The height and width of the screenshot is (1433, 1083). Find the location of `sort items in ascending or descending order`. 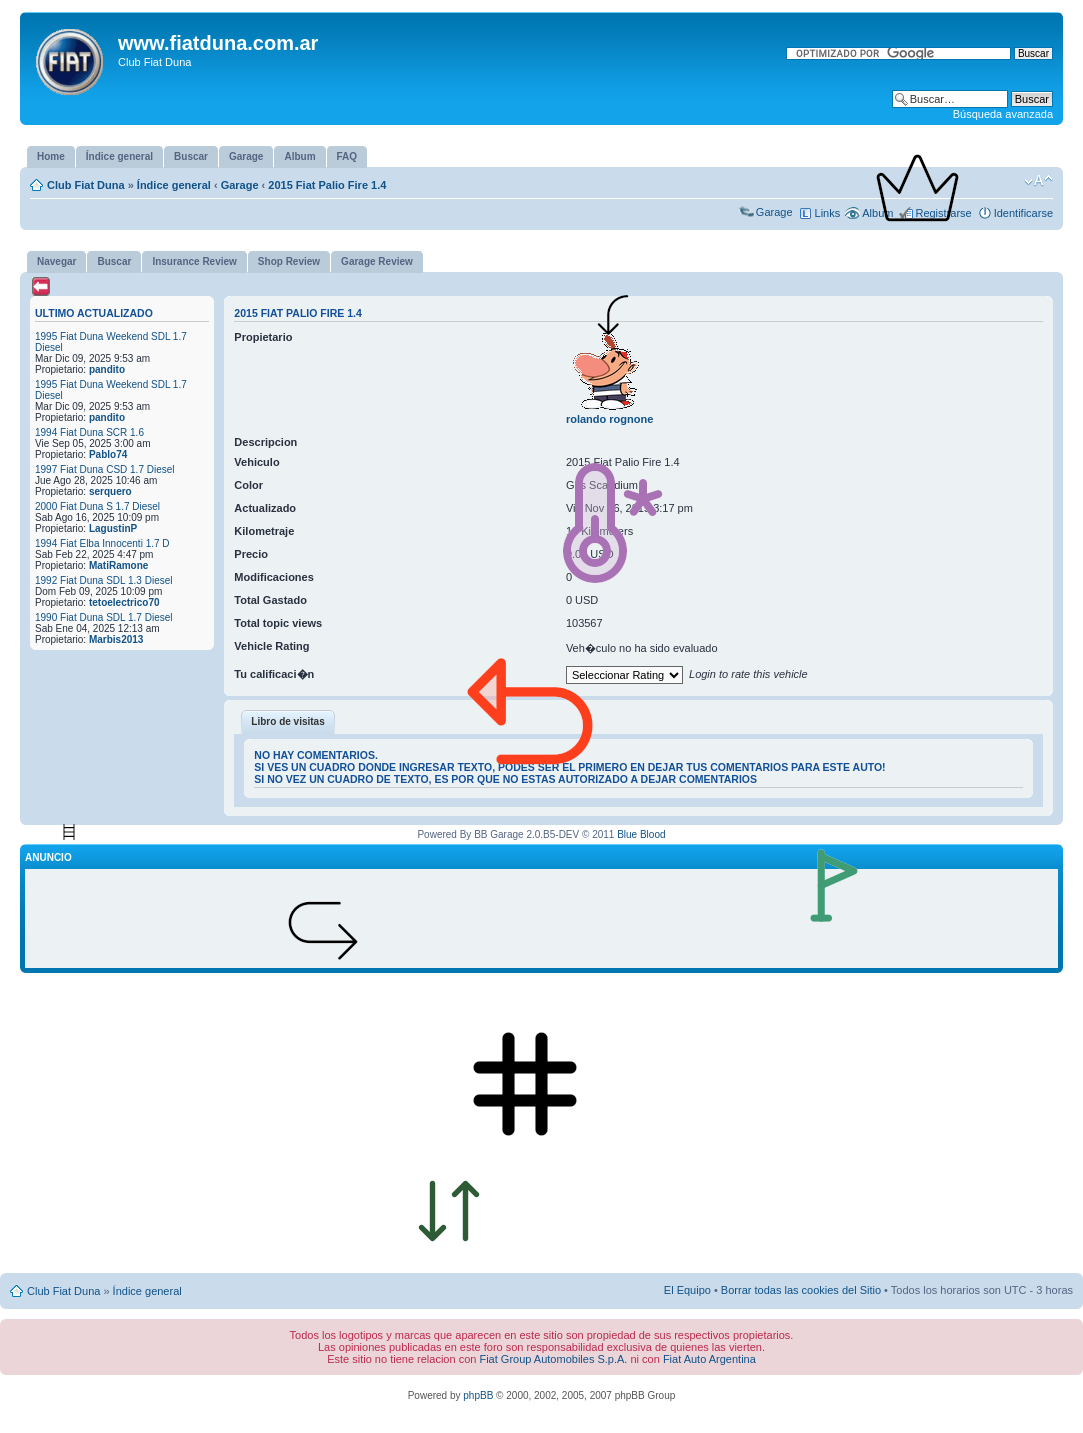

sort items in ascending or descending order is located at coordinates (449, 1211).